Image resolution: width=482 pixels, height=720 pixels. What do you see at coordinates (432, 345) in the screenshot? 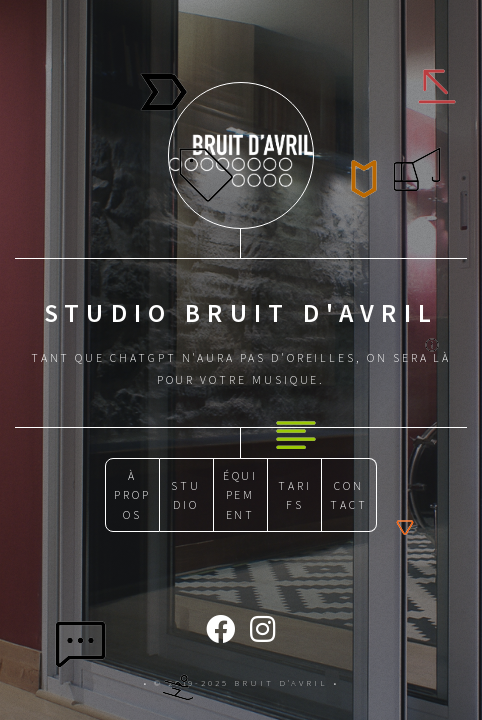
I see `view more information or details` at bounding box center [432, 345].